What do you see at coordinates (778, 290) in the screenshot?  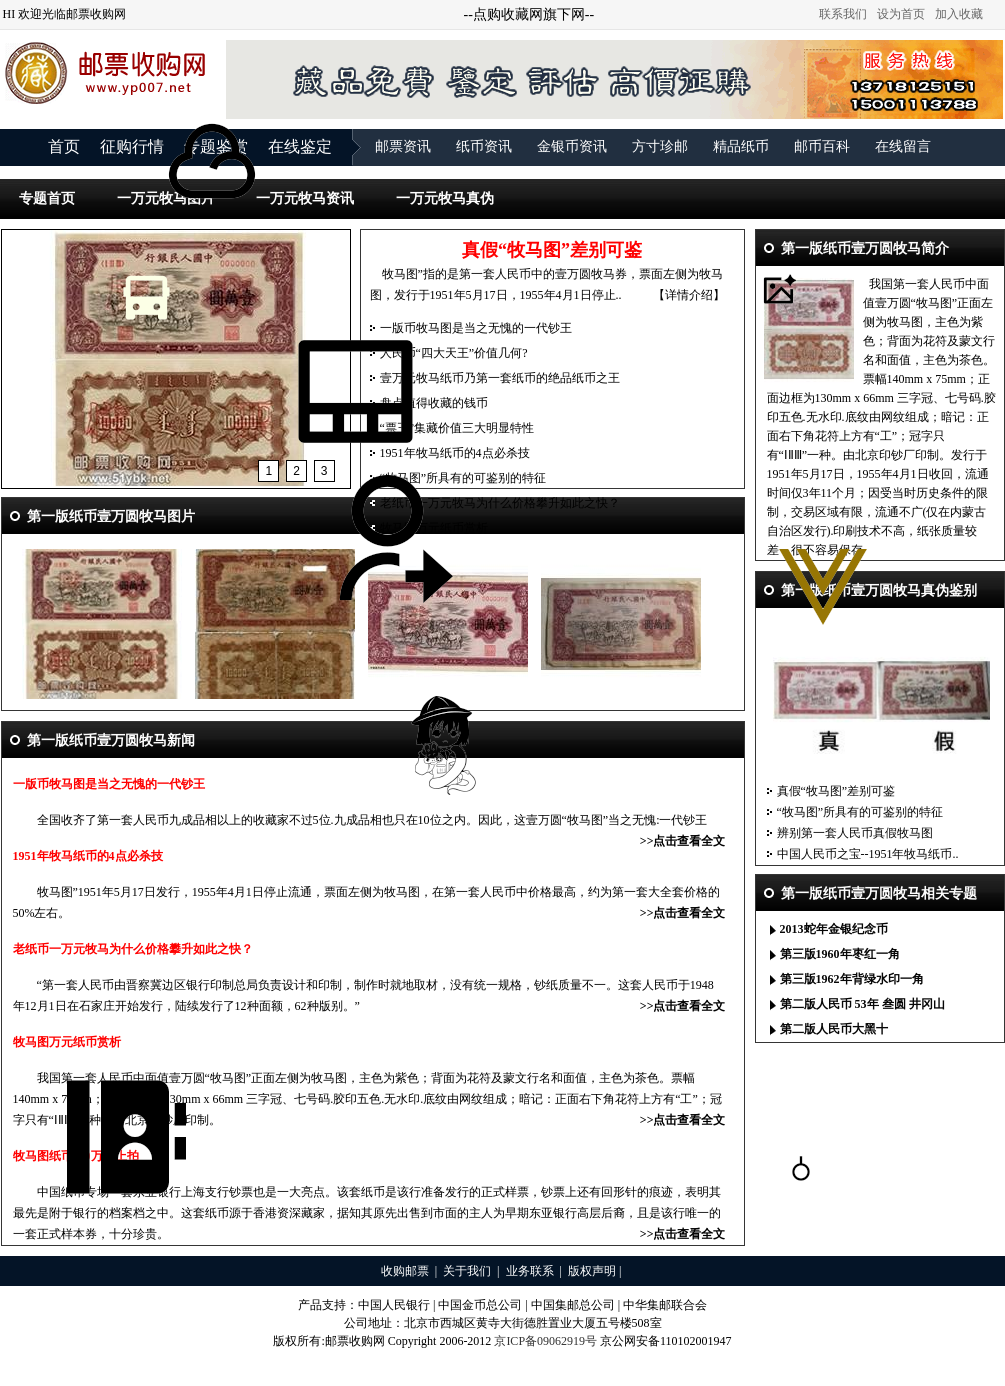 I see `generate or enhance an image using AI` at bounding box center [778, 290].